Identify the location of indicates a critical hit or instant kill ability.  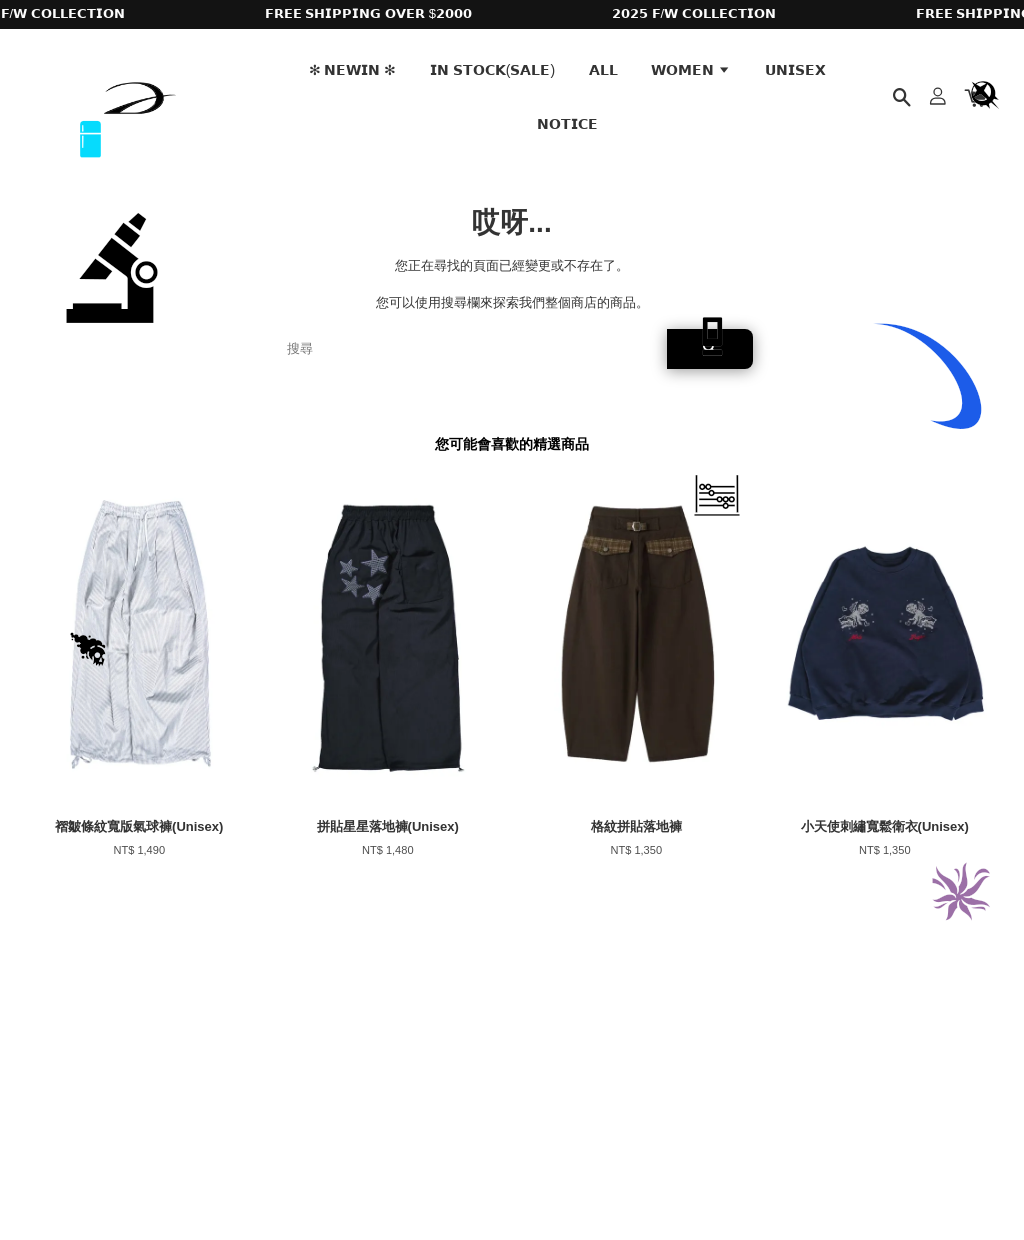
(88, 650).